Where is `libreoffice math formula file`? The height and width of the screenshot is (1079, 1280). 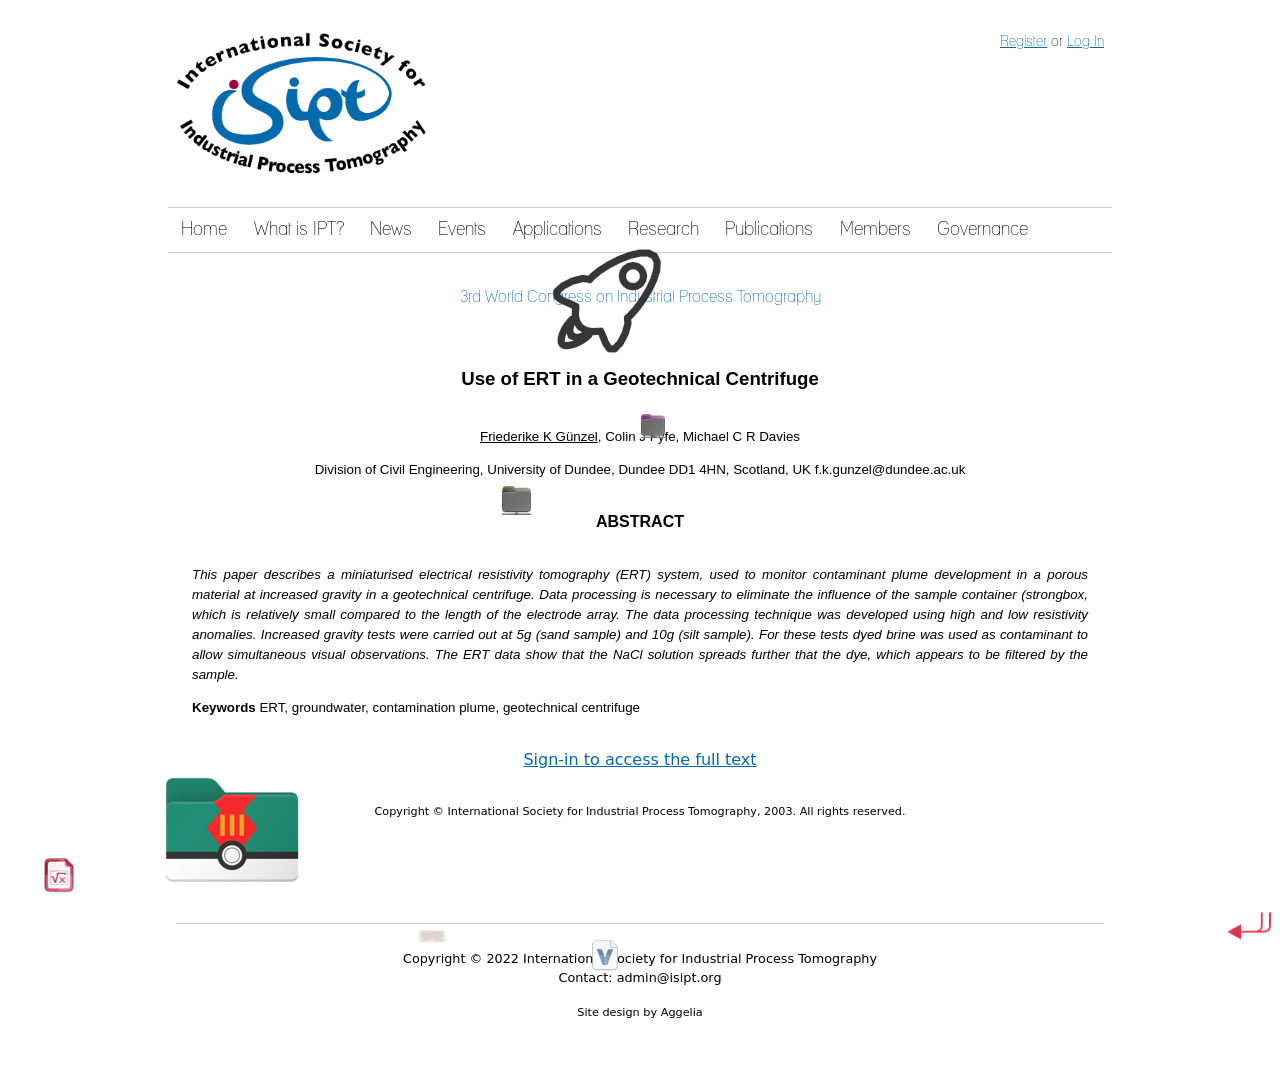 libreoffice math formula file is located at coordinates (59, 875).